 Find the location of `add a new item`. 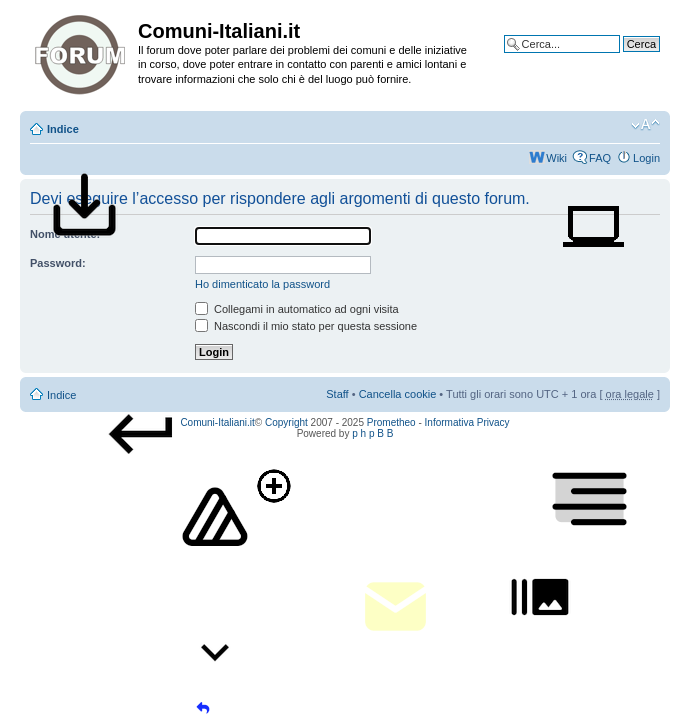

add a new item is located at coordinates (274, 486).